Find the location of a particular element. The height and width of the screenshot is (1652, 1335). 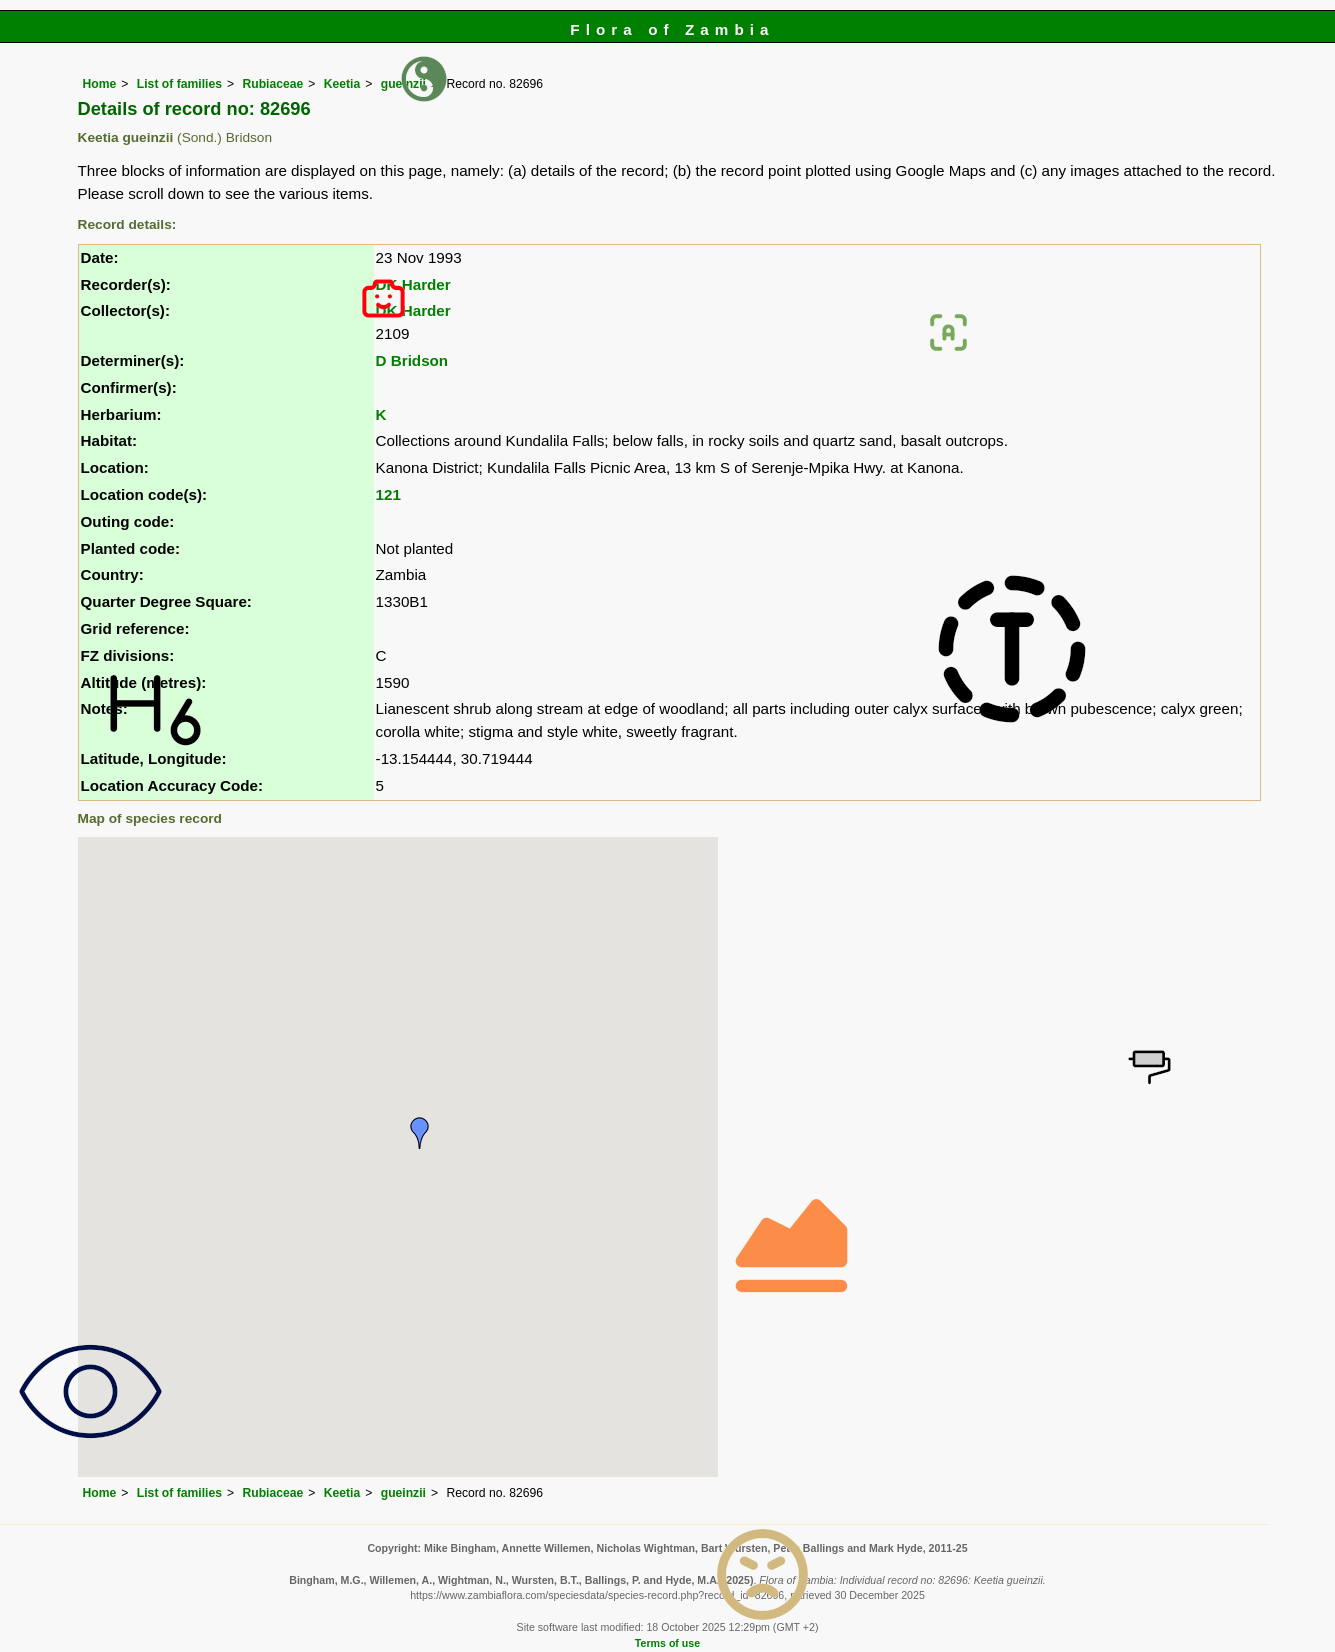

customize theme or appearance settings is located at coordinates (1149, 1064).